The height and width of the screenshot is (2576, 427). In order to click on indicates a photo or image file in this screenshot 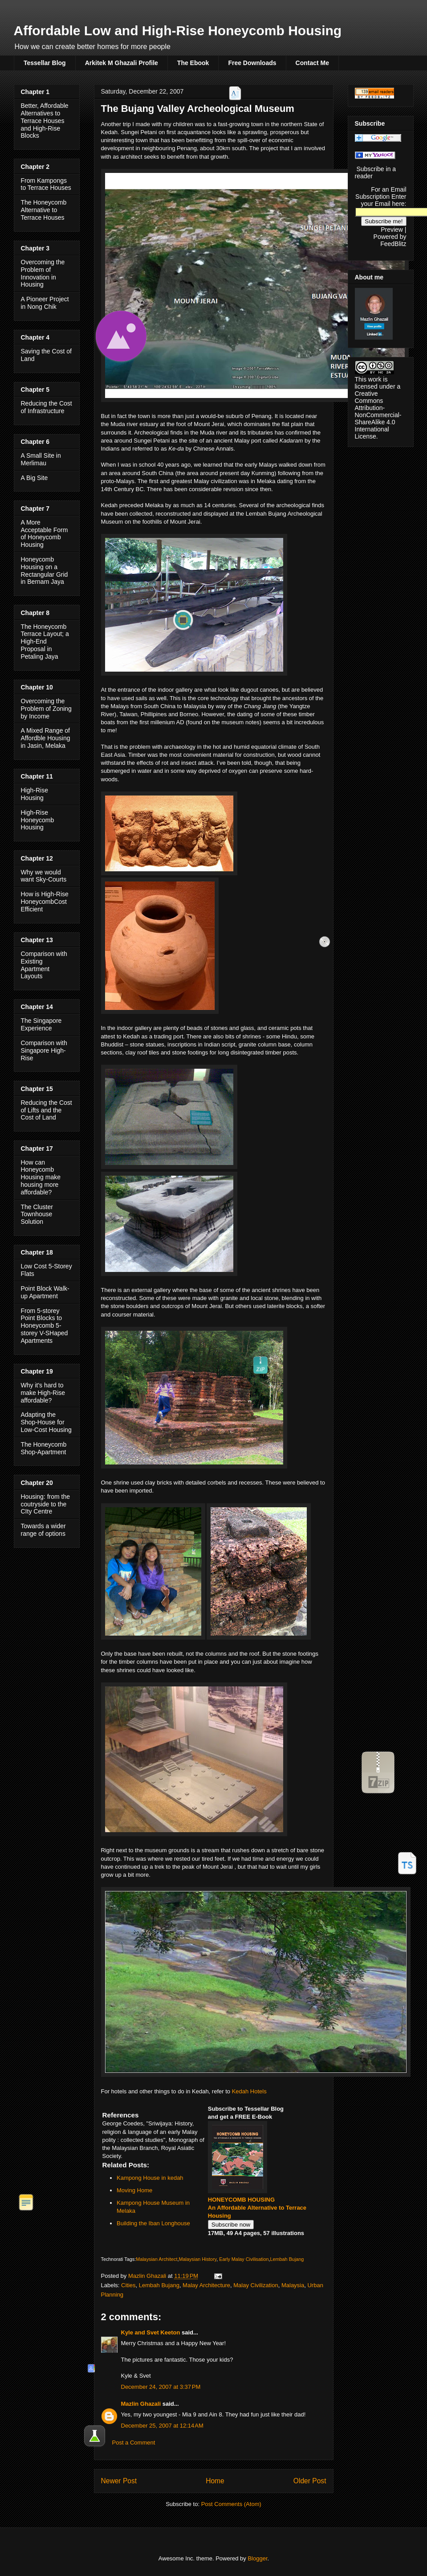, I will do `click(121, 336)`.